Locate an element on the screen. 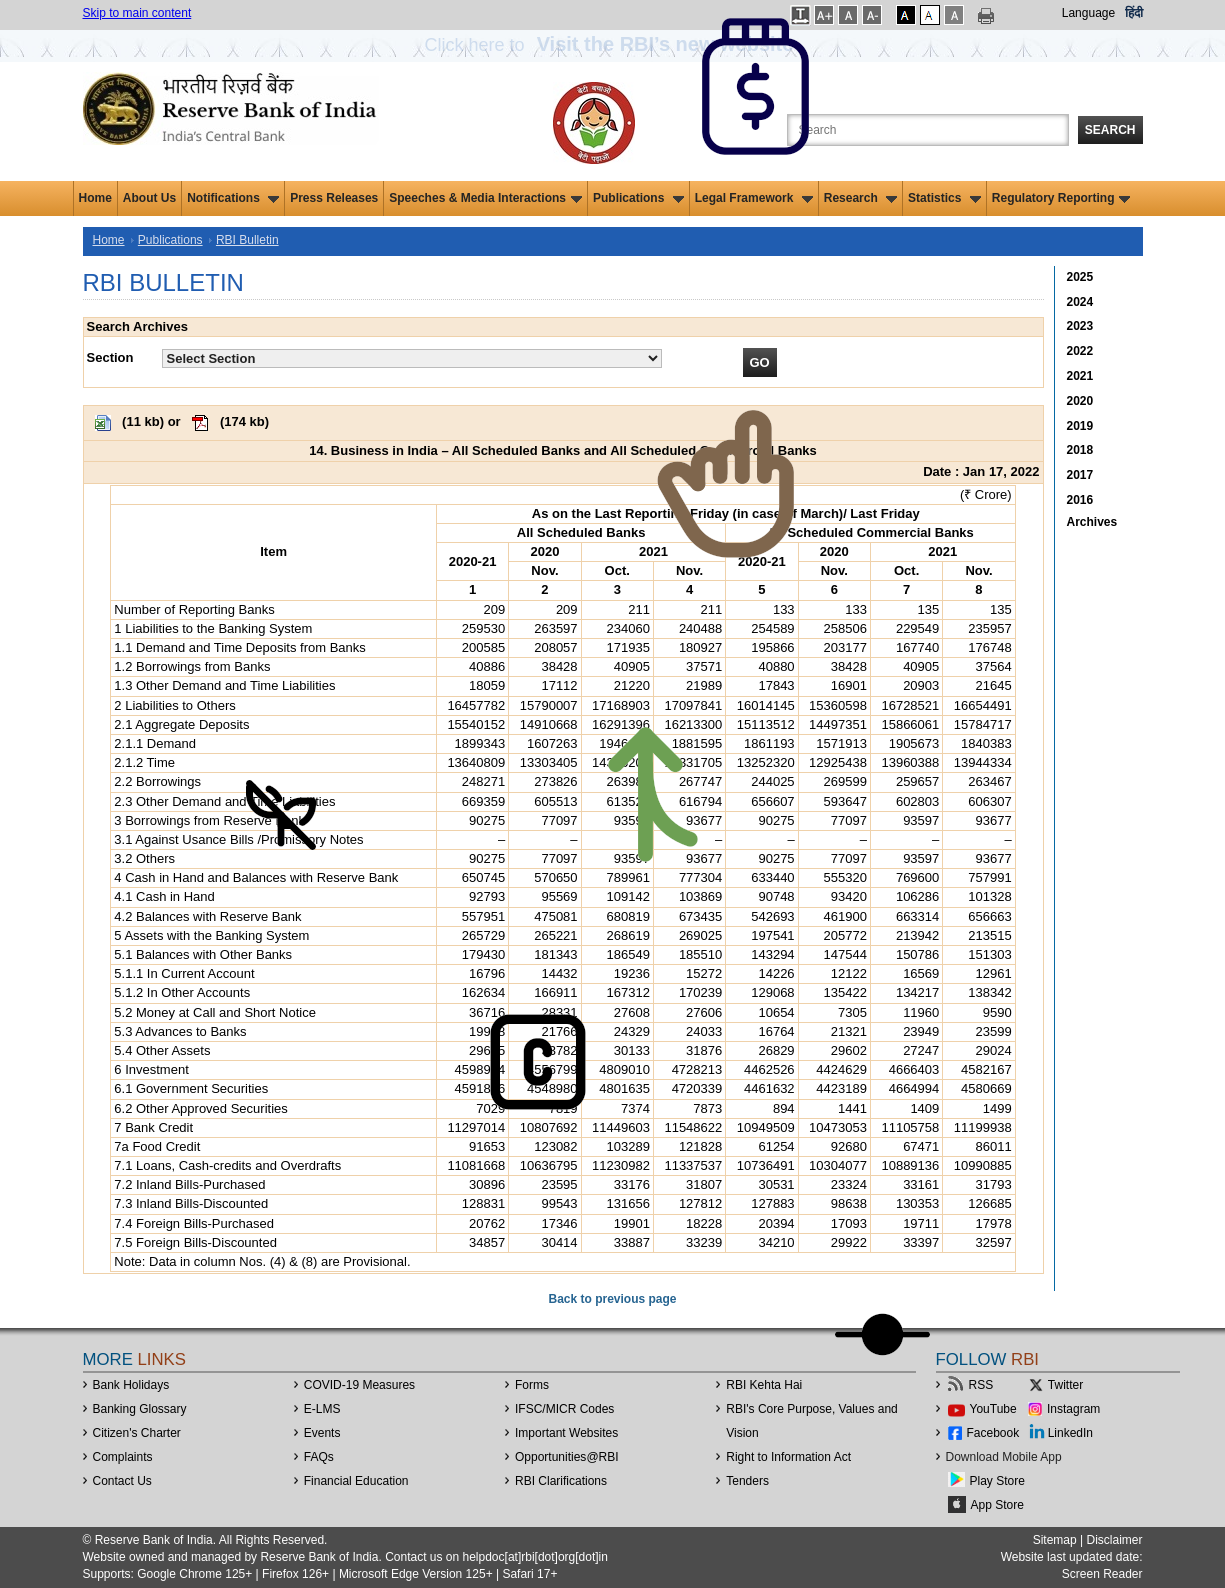  merge lanes or paths to the right is located at coordinates (645, 794).